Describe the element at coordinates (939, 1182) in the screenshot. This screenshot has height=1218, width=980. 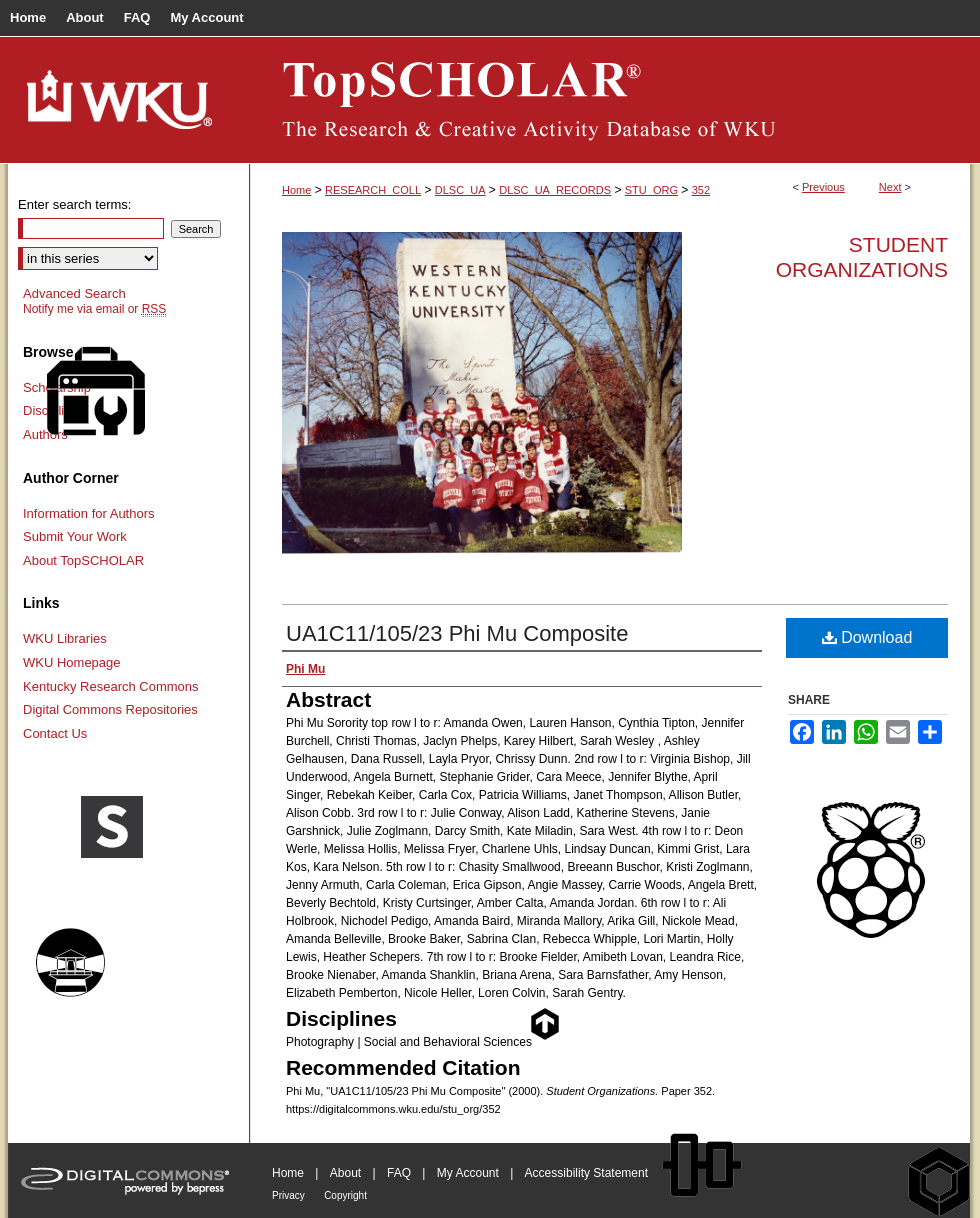
I see `indicates the app uses Jetpack Compose` at that location.